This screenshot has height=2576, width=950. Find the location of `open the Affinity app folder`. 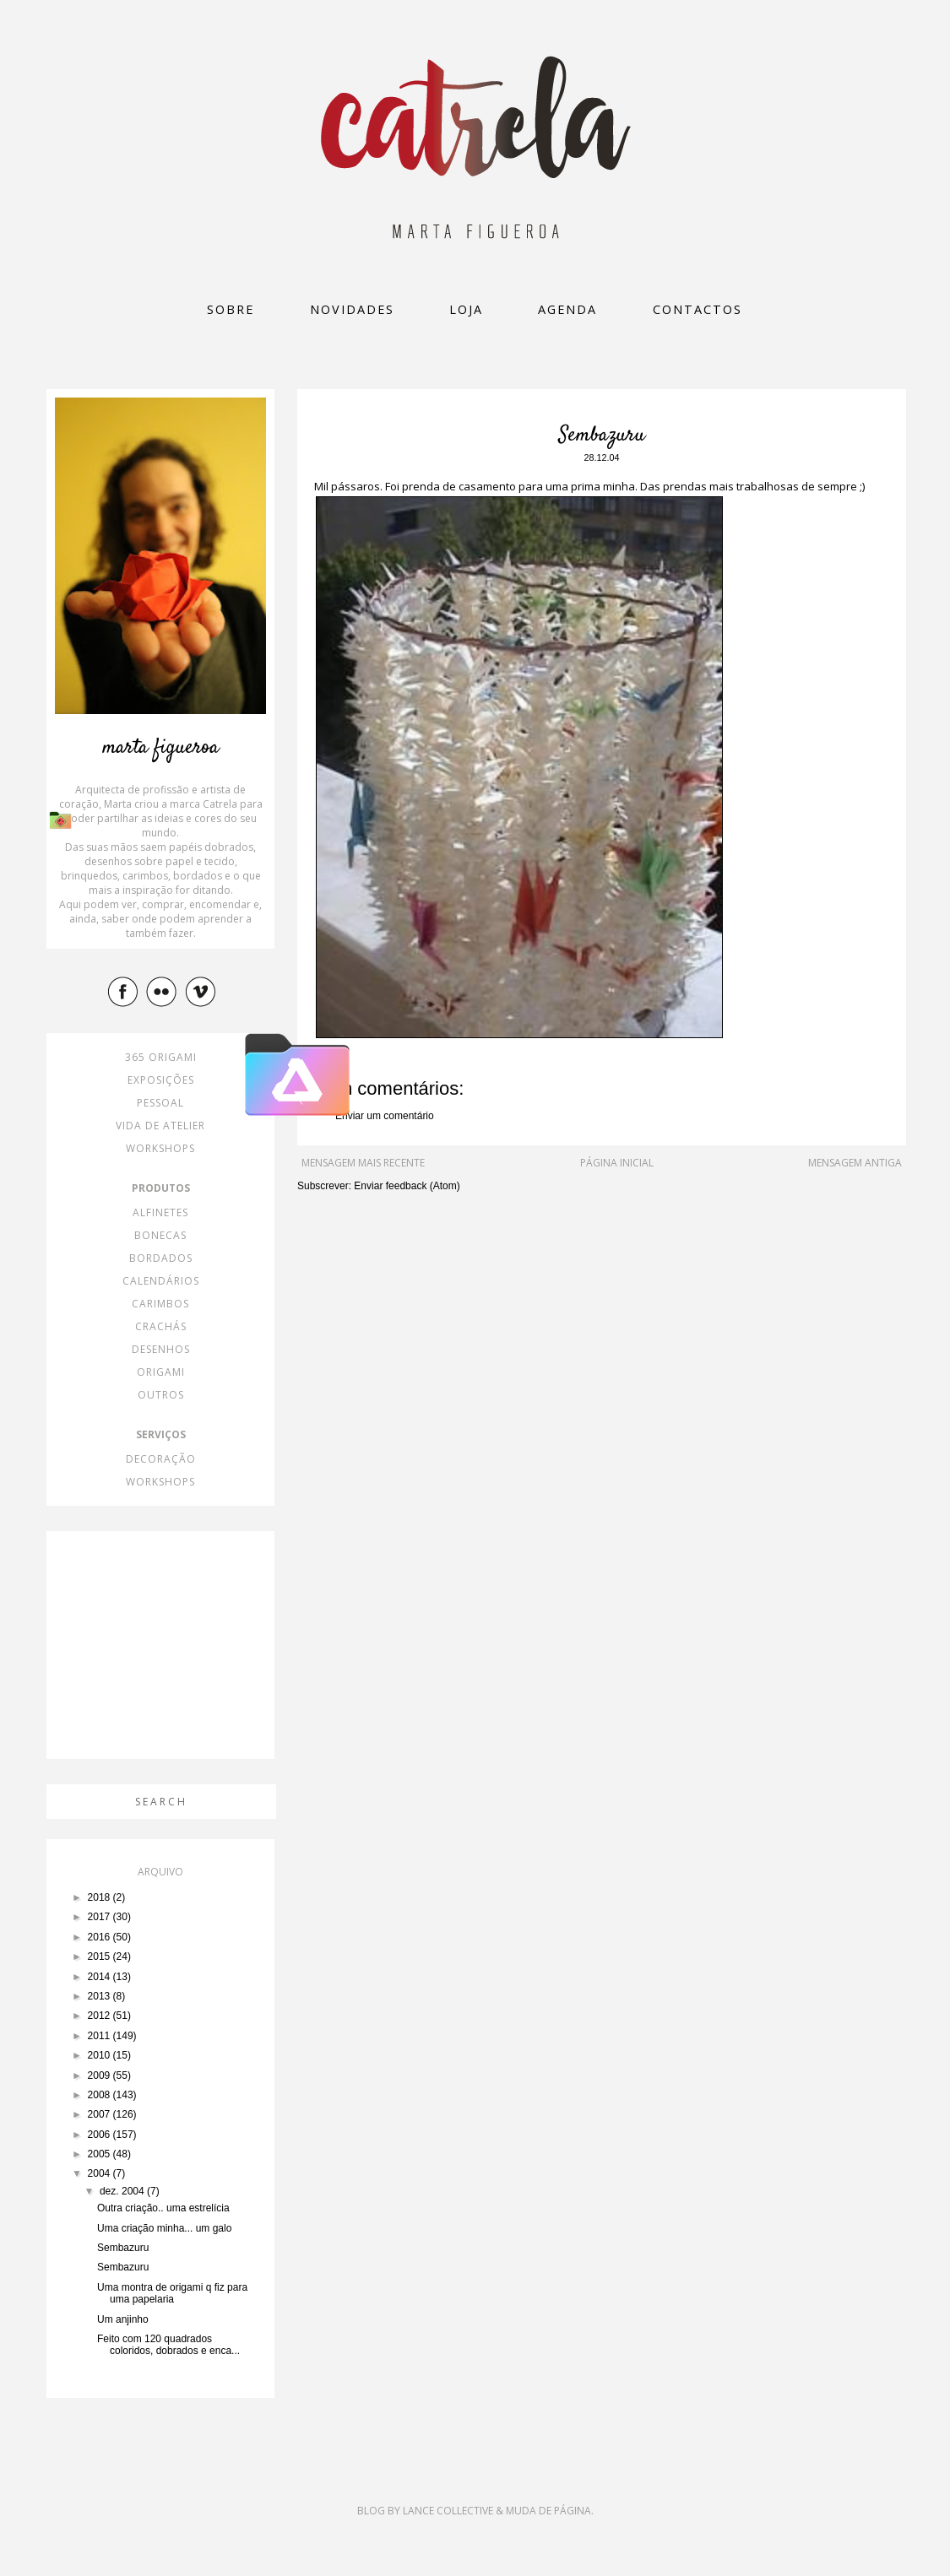

open the Affinity app folder is located at coordinates (296, 1077).